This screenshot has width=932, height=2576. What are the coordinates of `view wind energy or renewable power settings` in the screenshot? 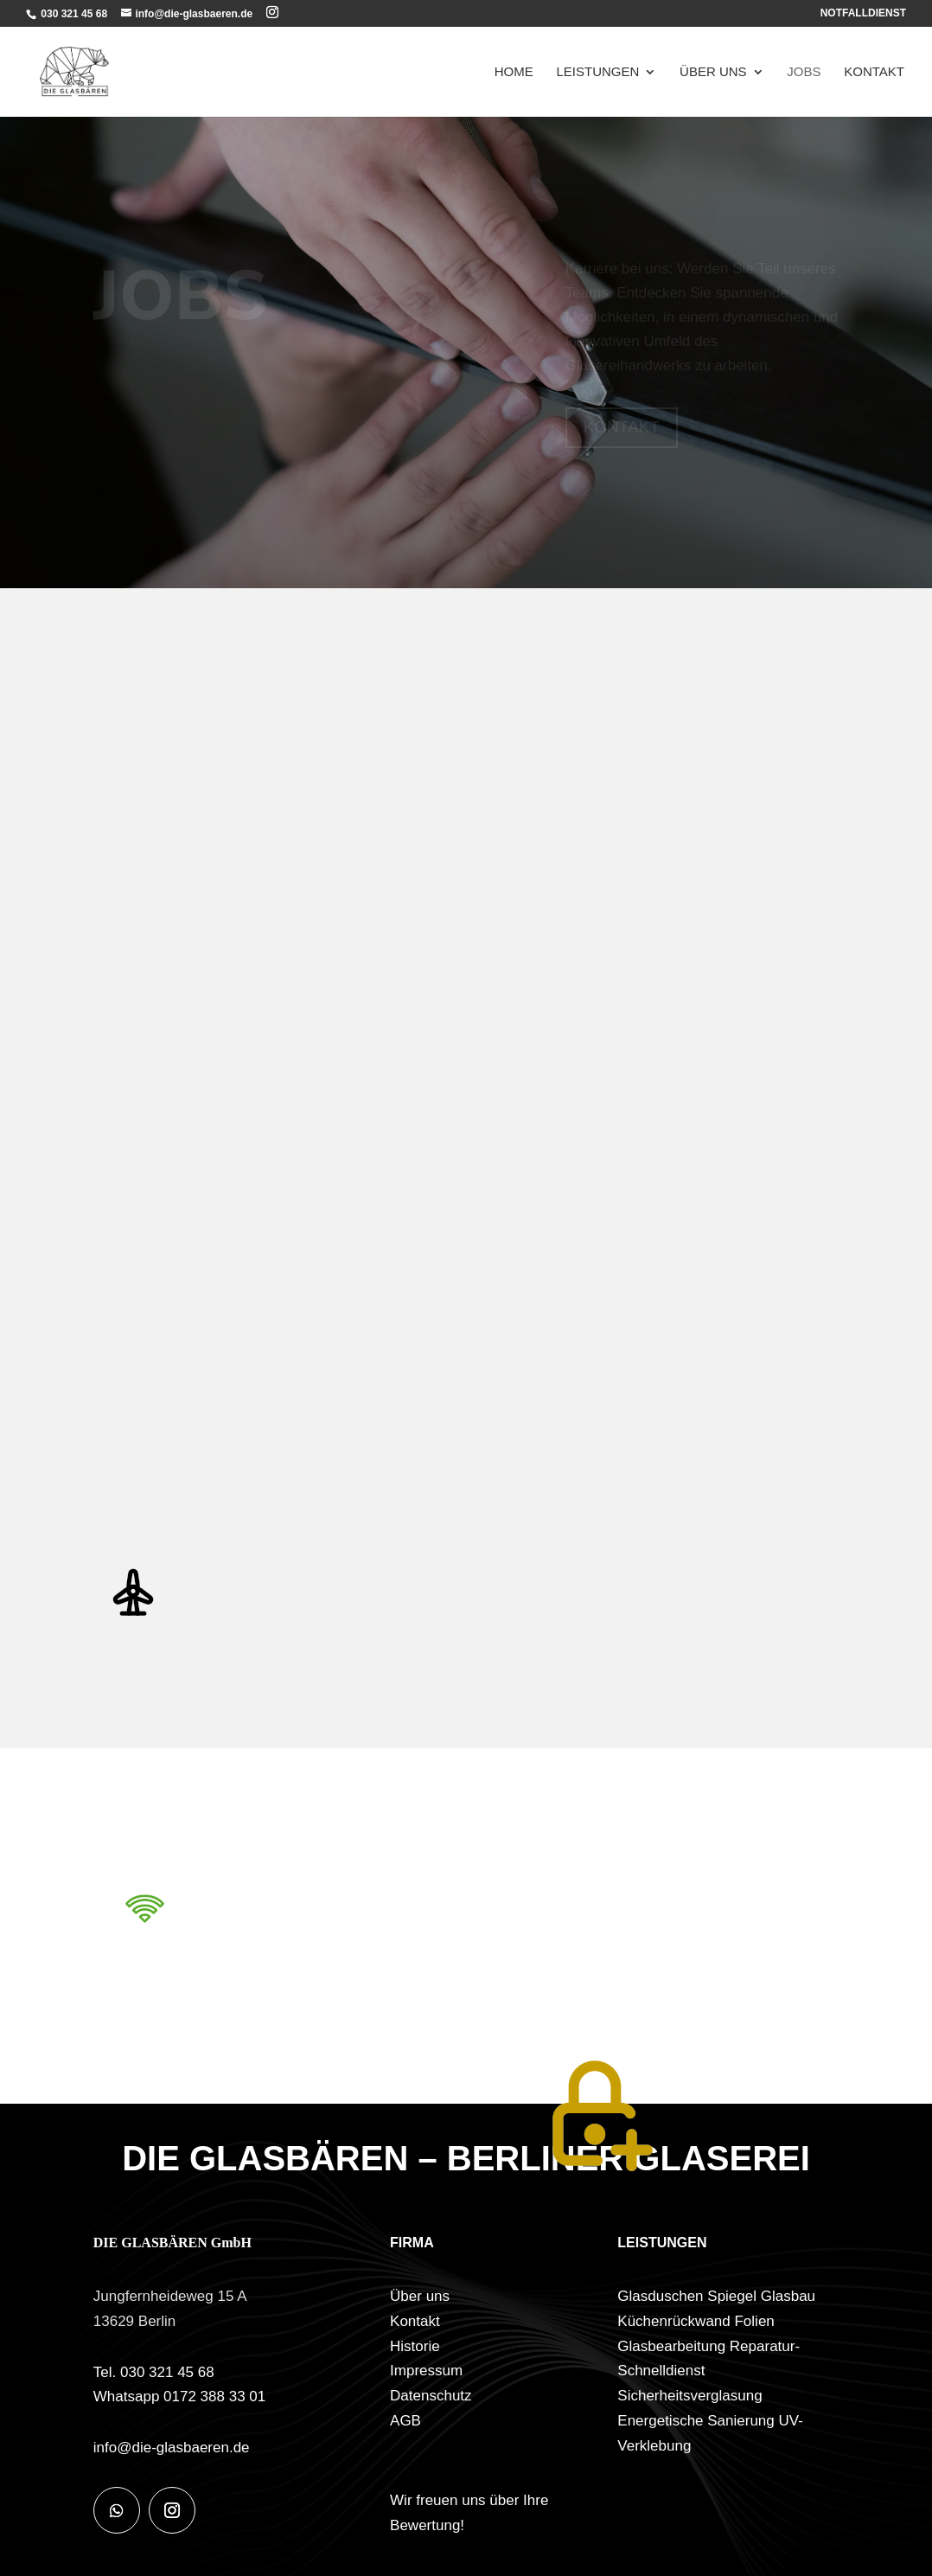 It's located at (133, 1593).